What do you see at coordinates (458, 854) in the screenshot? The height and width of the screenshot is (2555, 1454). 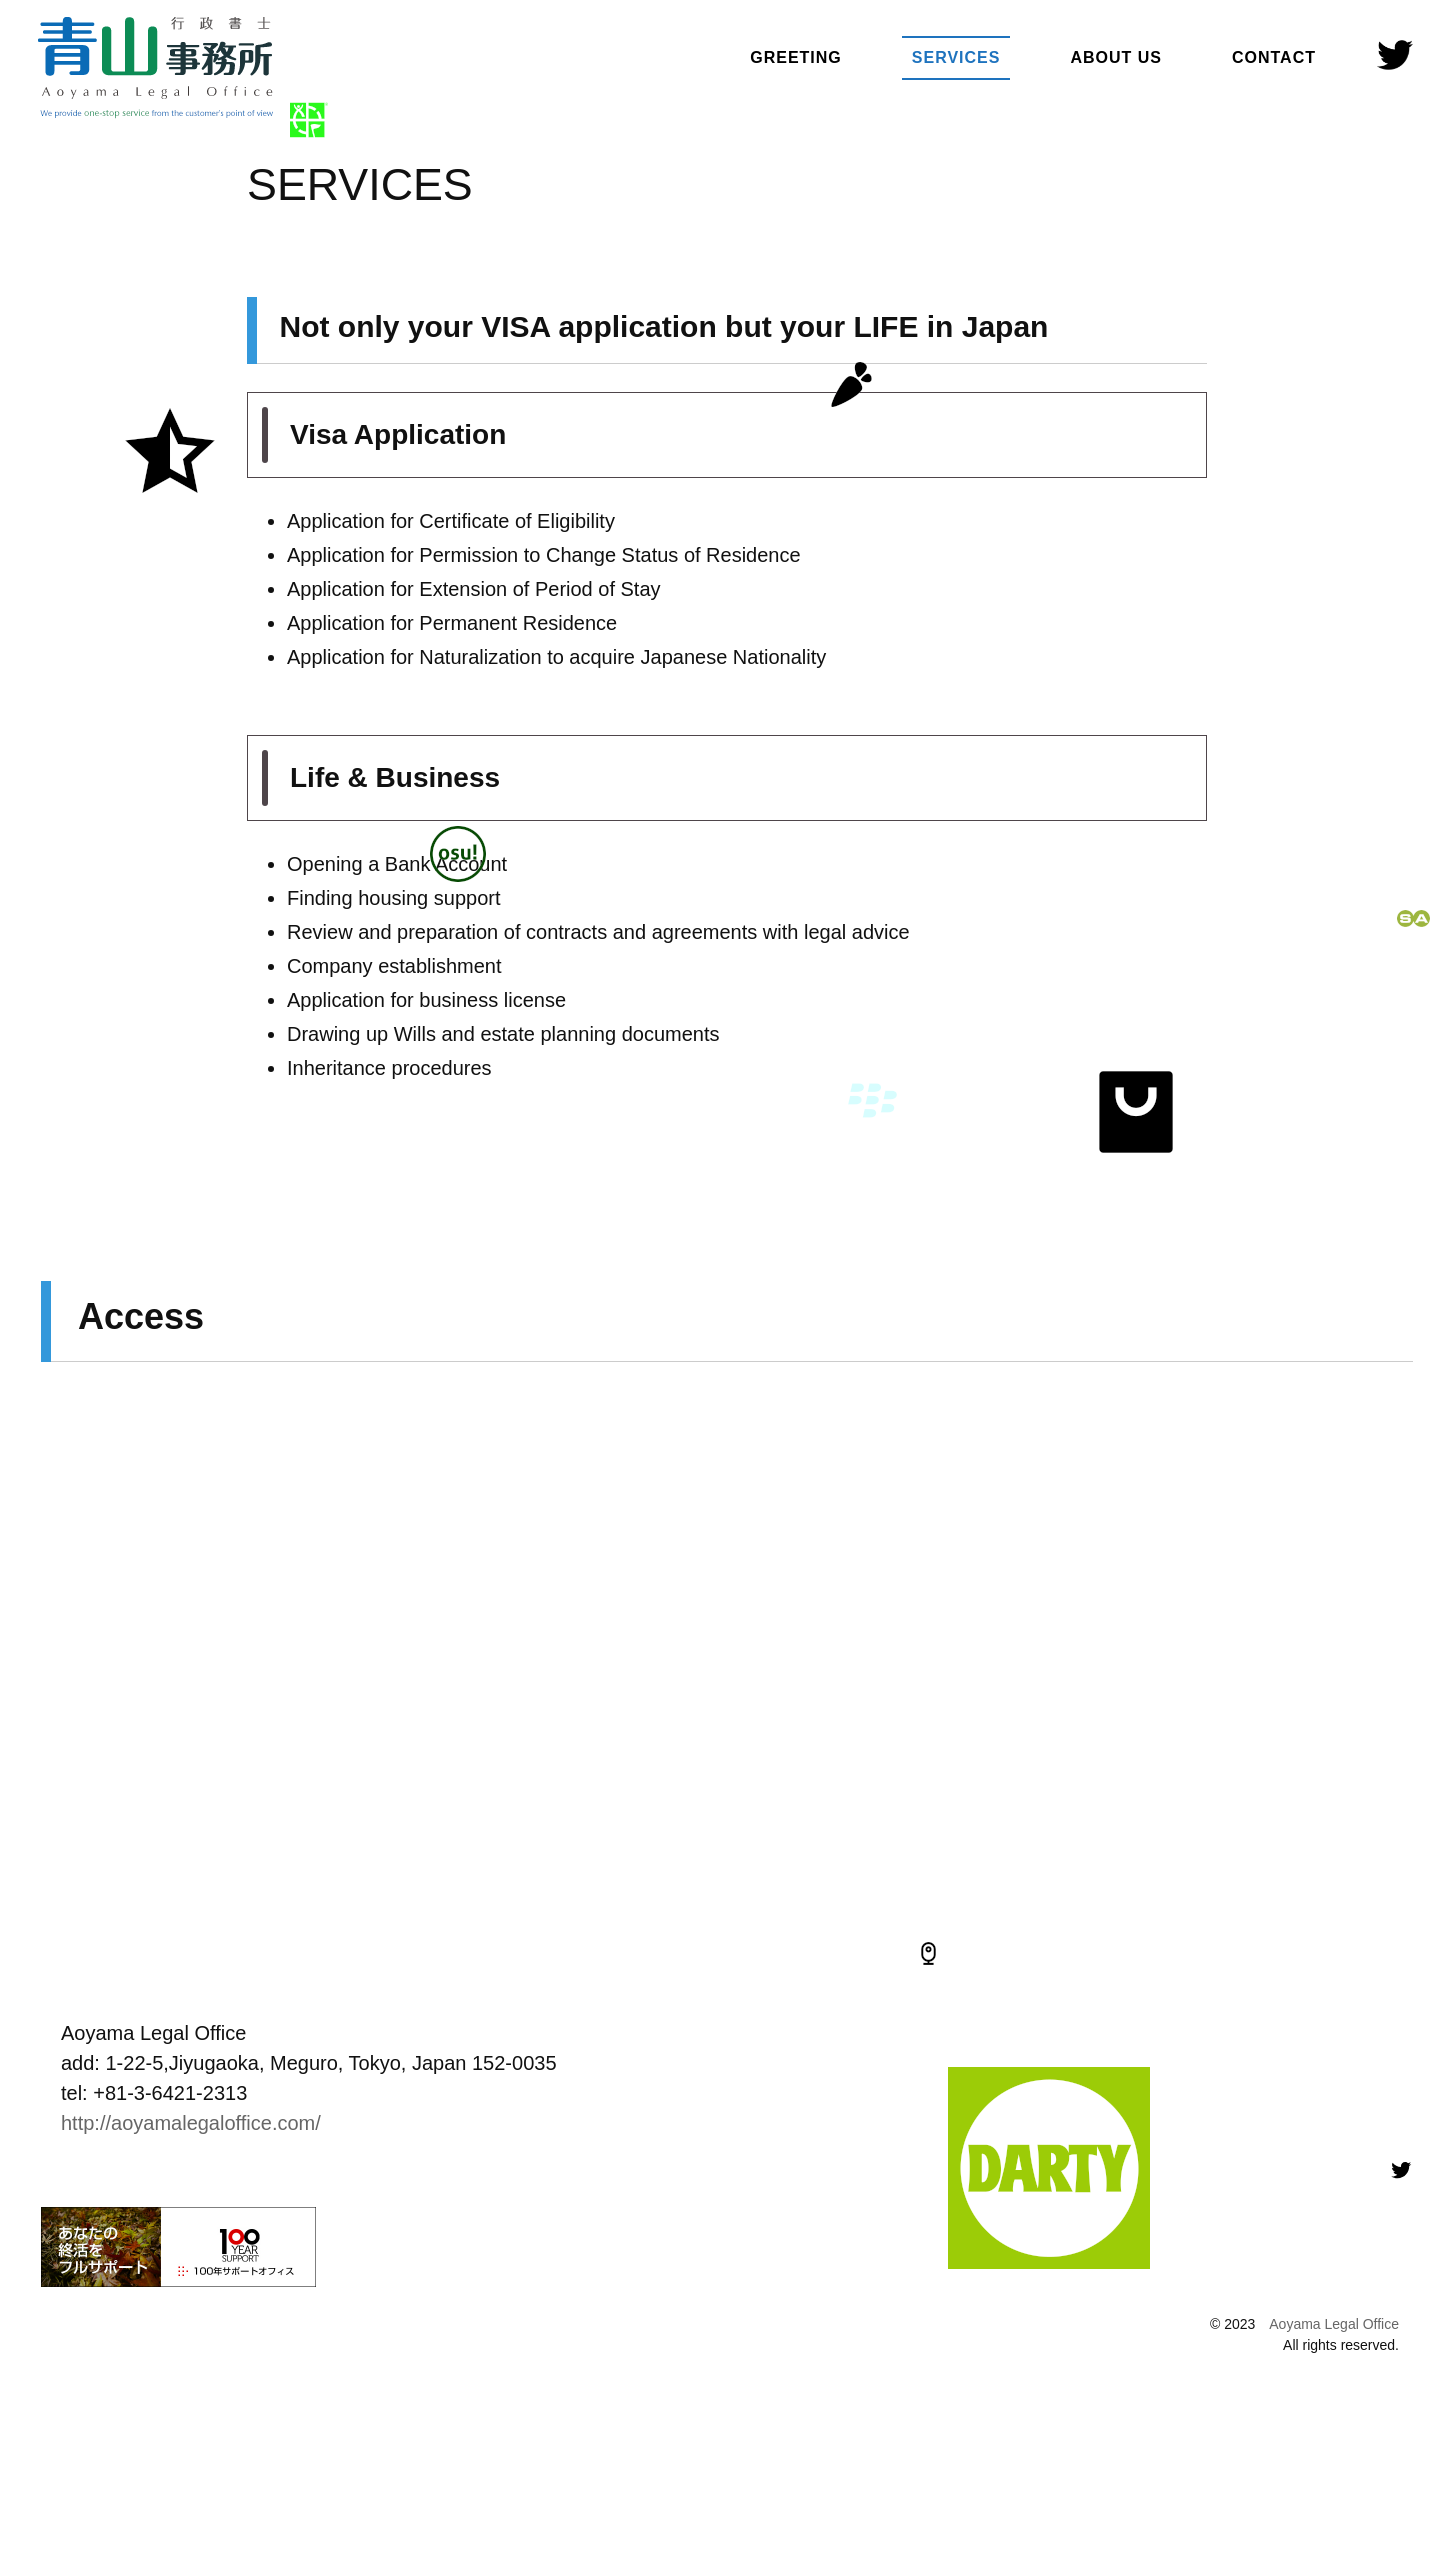 I see `open osu! rhythm game` at bounding box center [458, 854].